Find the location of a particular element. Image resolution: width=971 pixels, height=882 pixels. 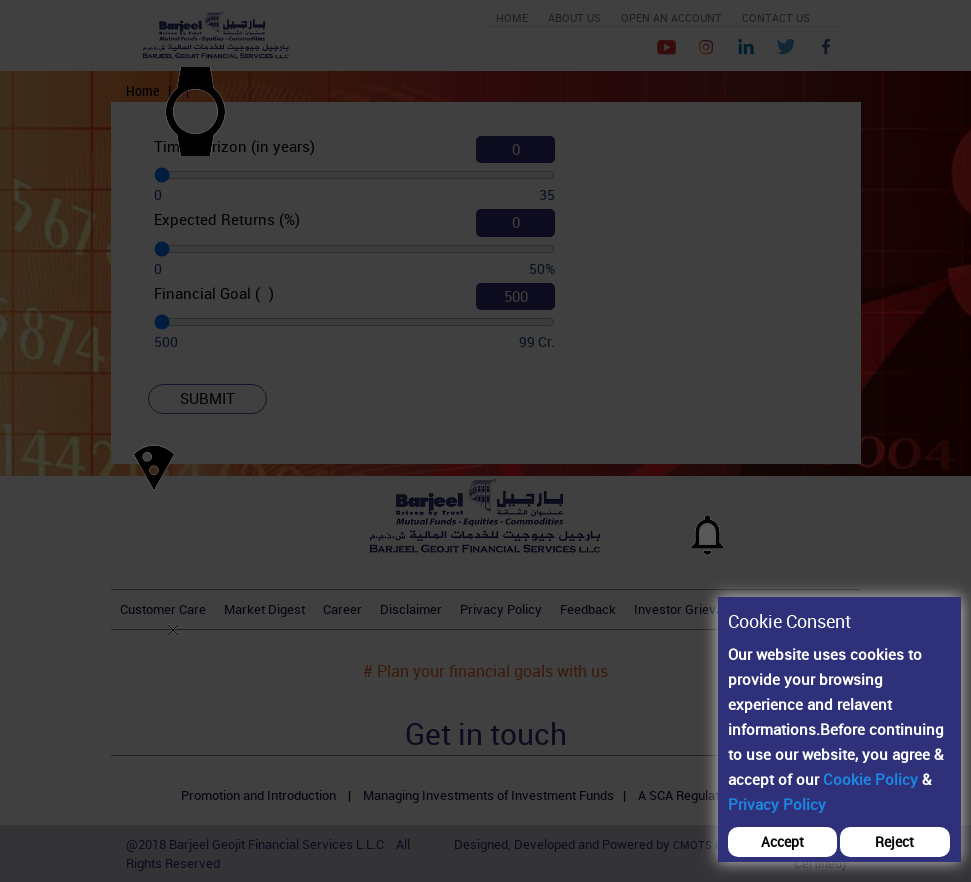

view your notifications is located at coordinates (707, 534).